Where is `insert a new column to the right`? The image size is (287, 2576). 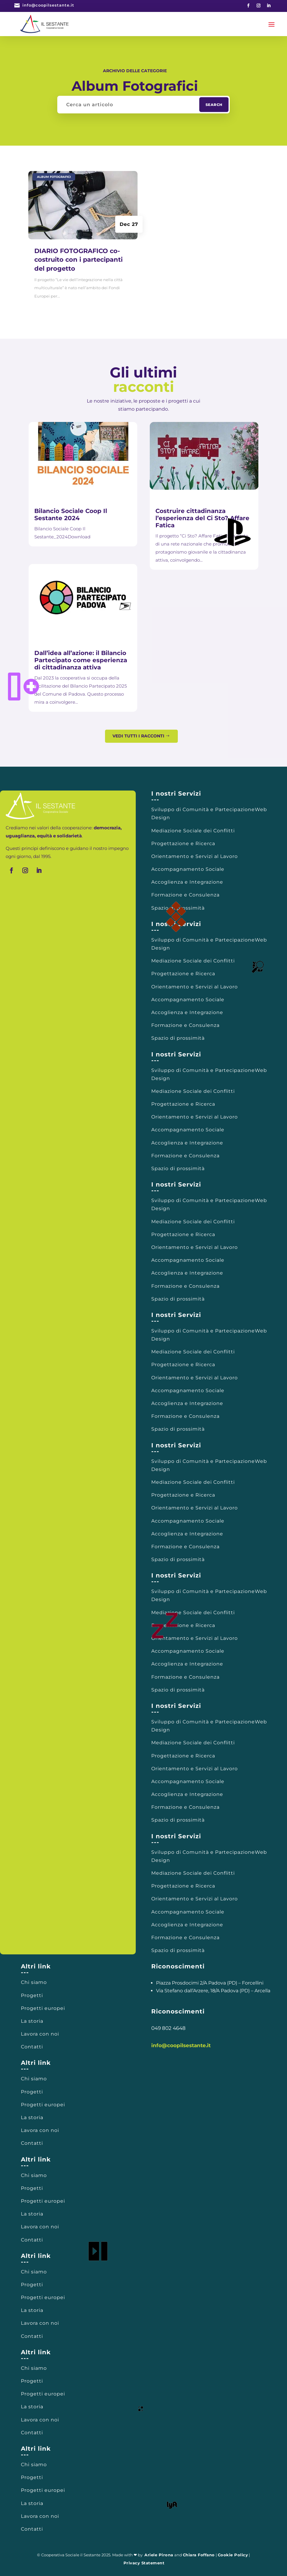 insert a new column to the right is located at coordinates (22, 686).